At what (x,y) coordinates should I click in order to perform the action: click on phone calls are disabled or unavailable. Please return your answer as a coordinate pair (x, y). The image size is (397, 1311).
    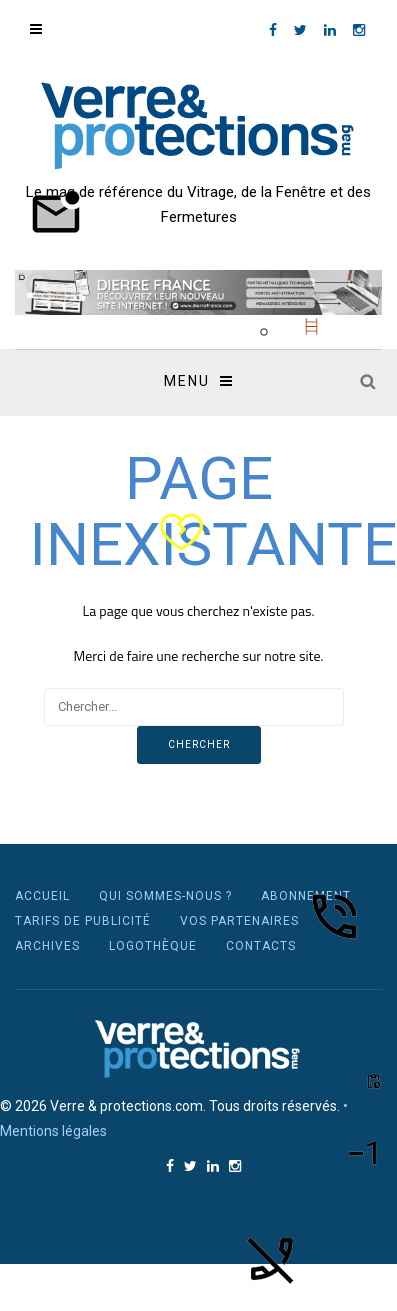
    Looking at the image, I should click on (272, 1259).